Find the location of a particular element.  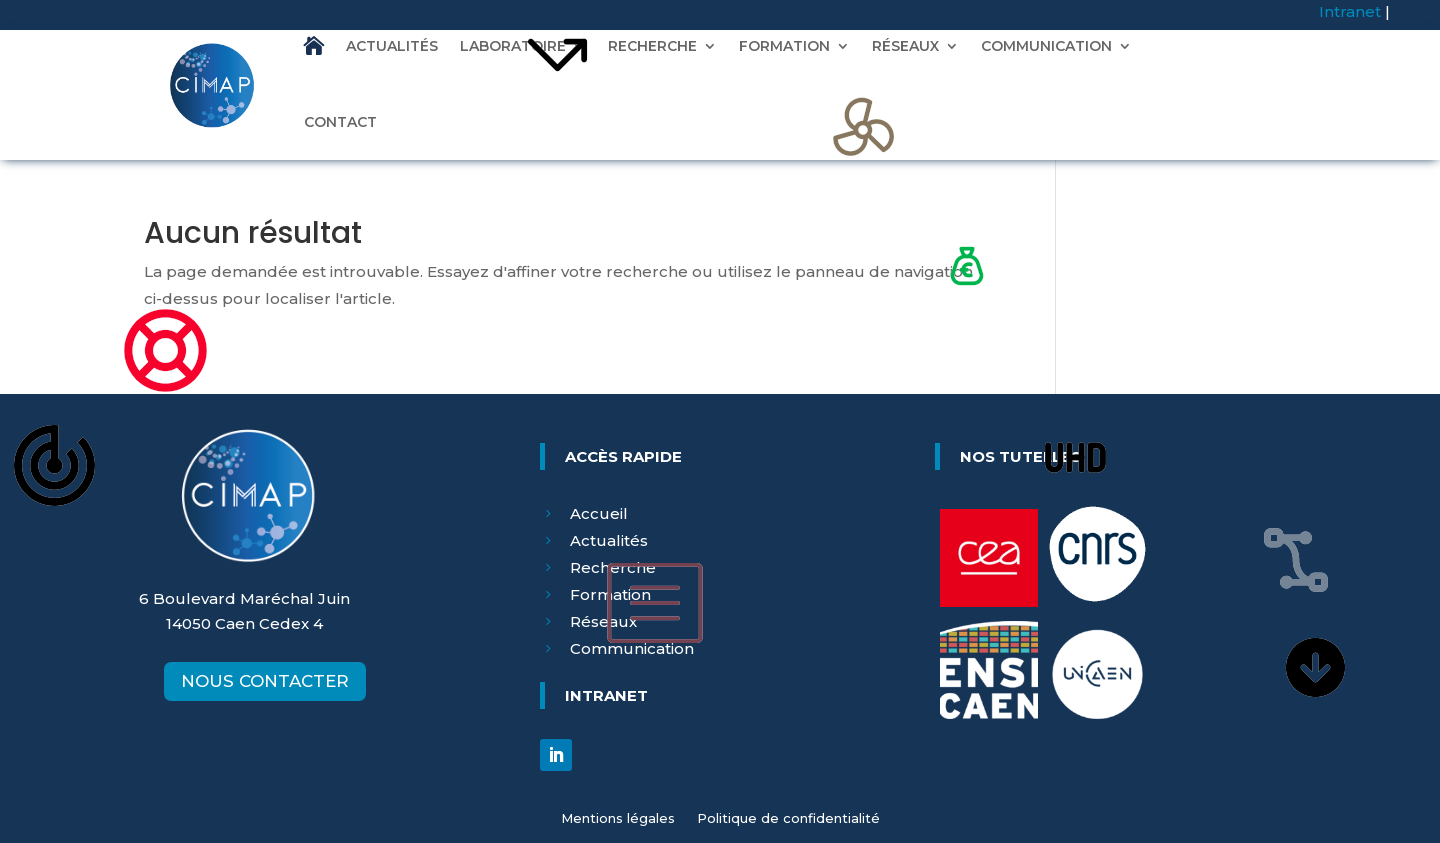

view article or document content is located at coordinates (655, 603).